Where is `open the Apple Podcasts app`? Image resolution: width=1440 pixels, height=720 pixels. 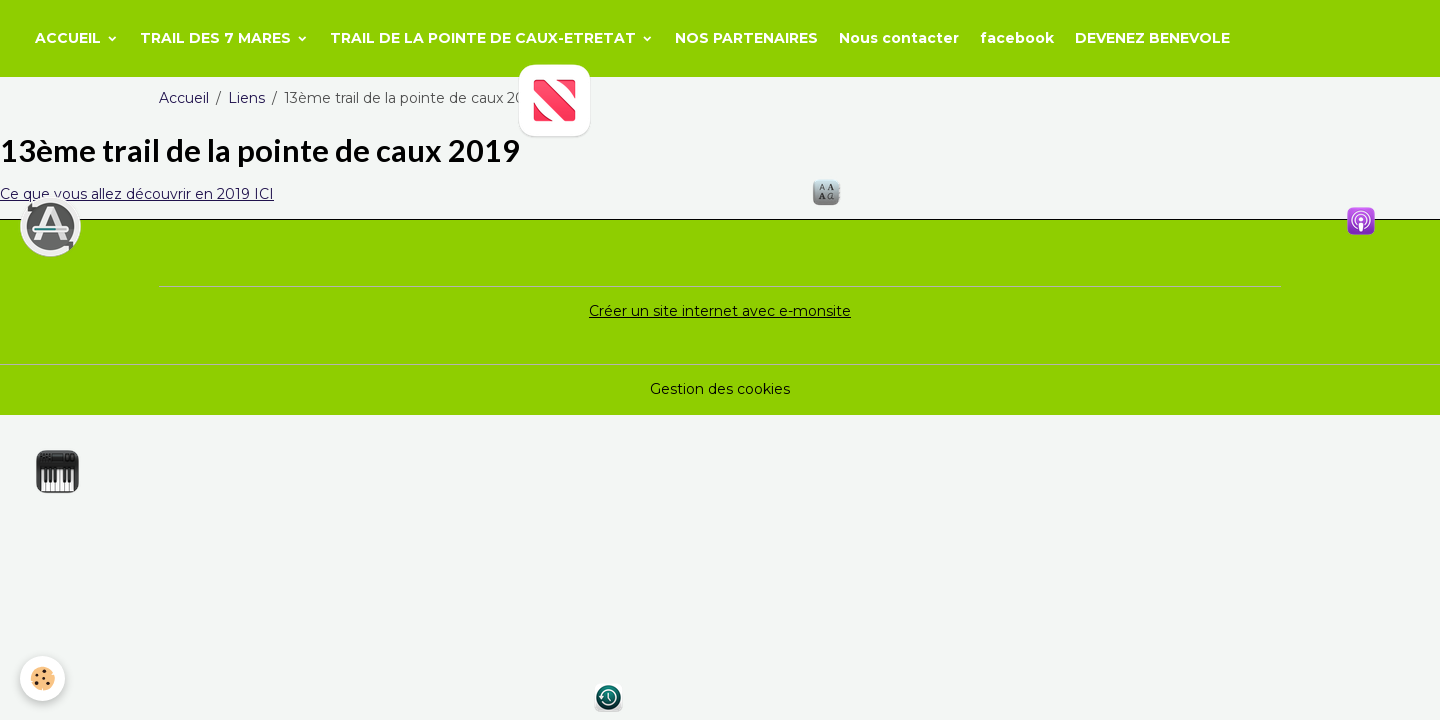
open the Apple Podcasts app is located at coordinates (1361, 221).